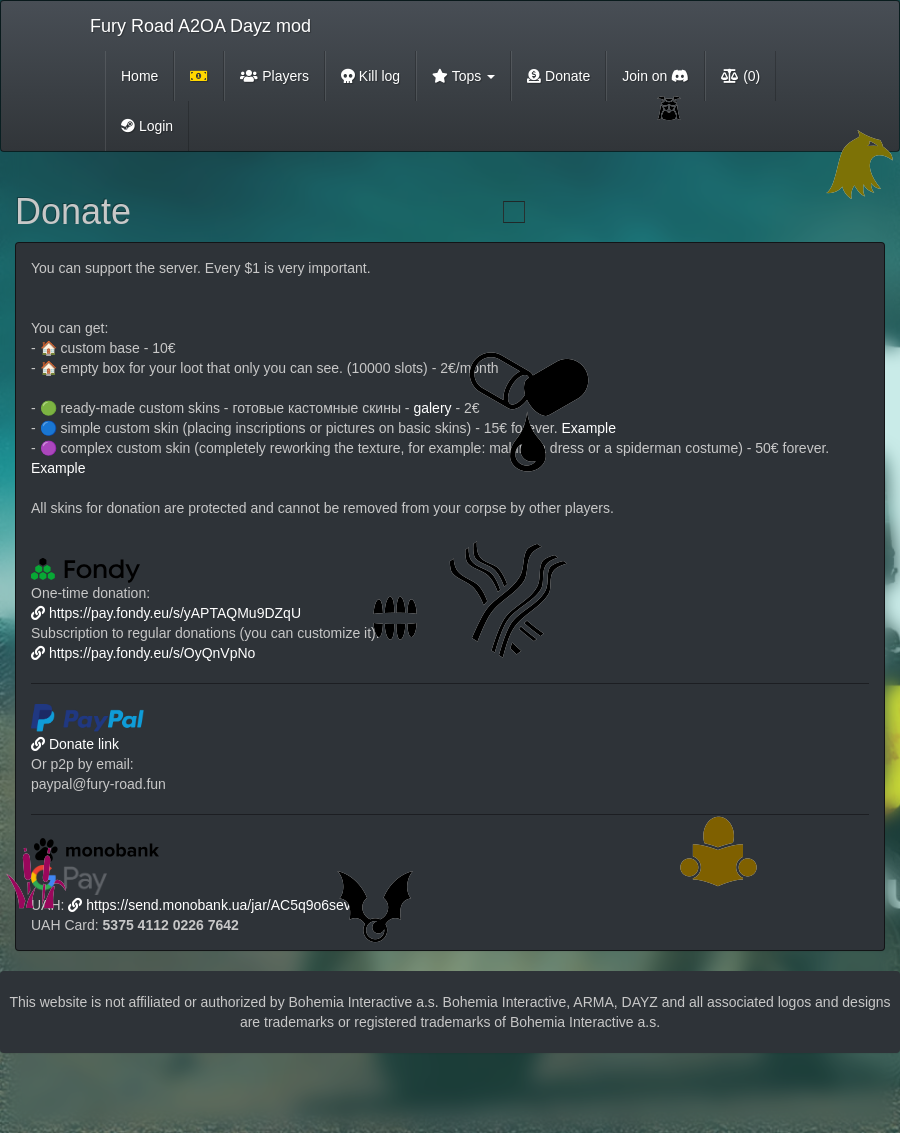 The image size is (900, 1133). I want to click on bat-themed game faction or guild emblem, so click(375, 907).